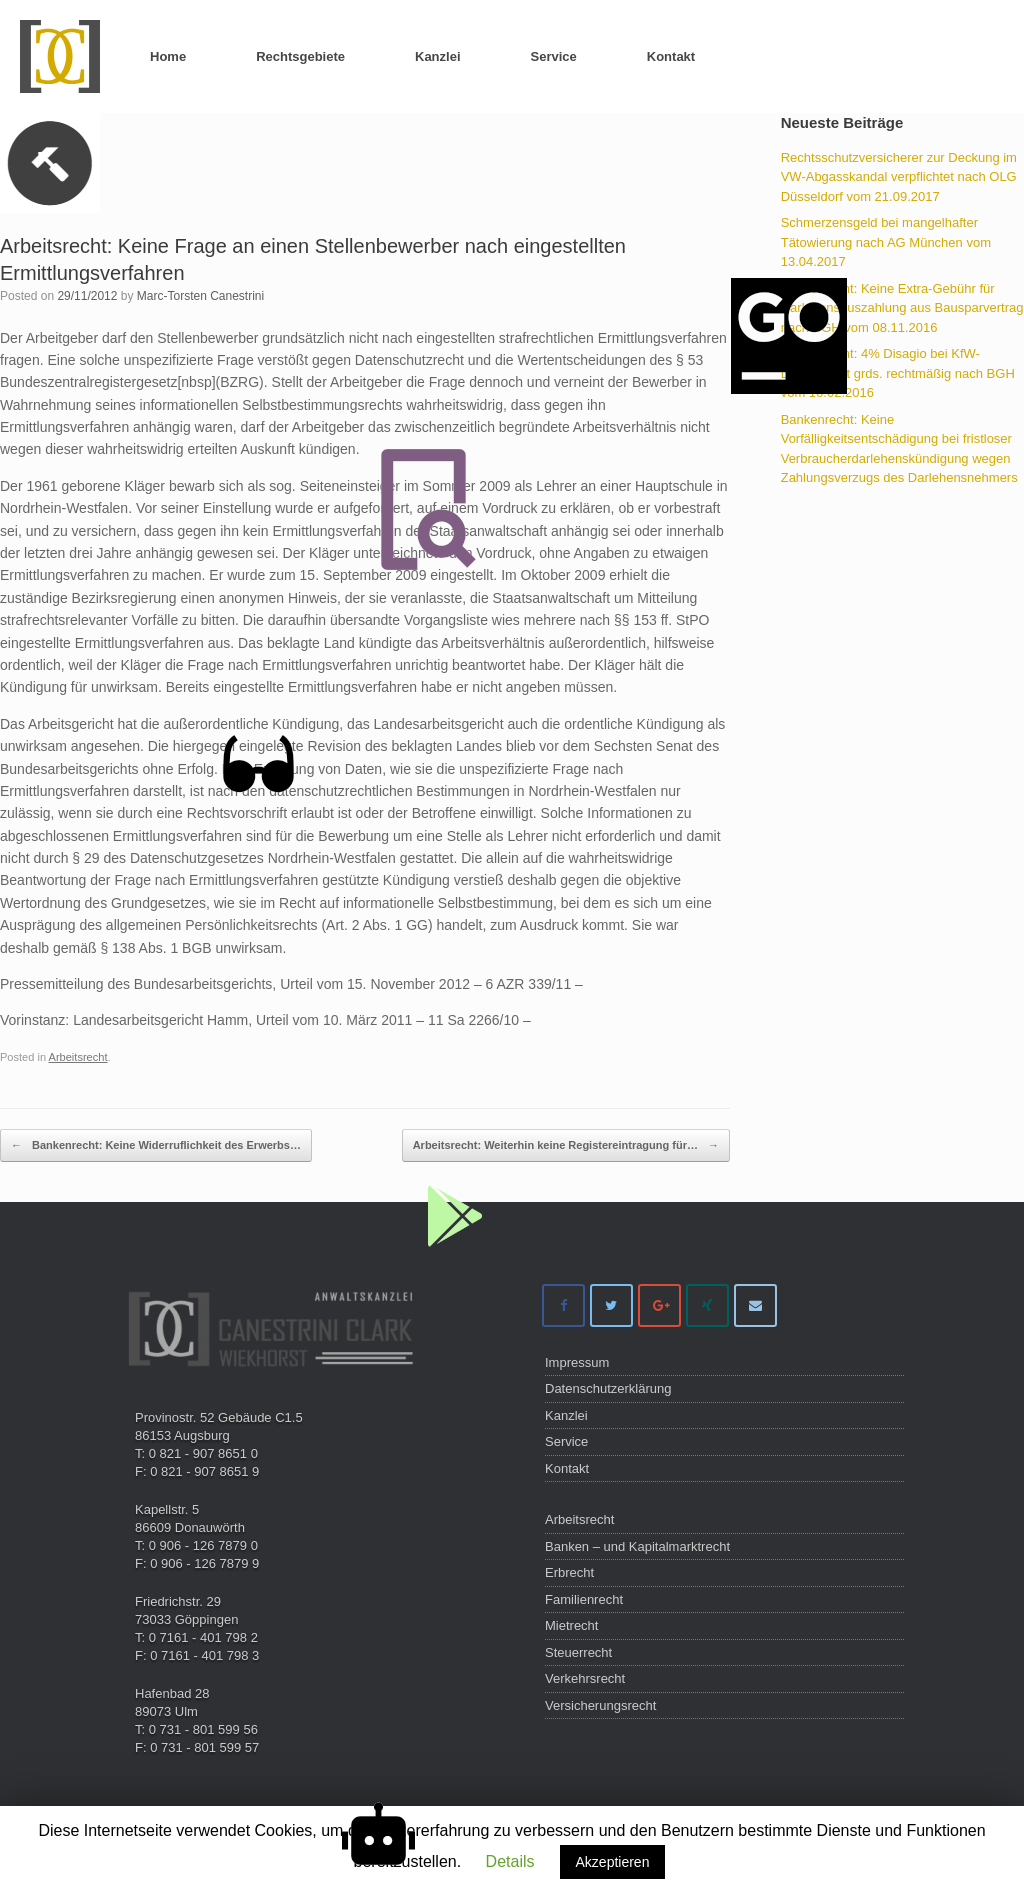 The image size is (1024, 1897). What do you see at coordinates (423, 509) in the screenshot?
I see `find my phone feature` at bounding box center [423, 509].